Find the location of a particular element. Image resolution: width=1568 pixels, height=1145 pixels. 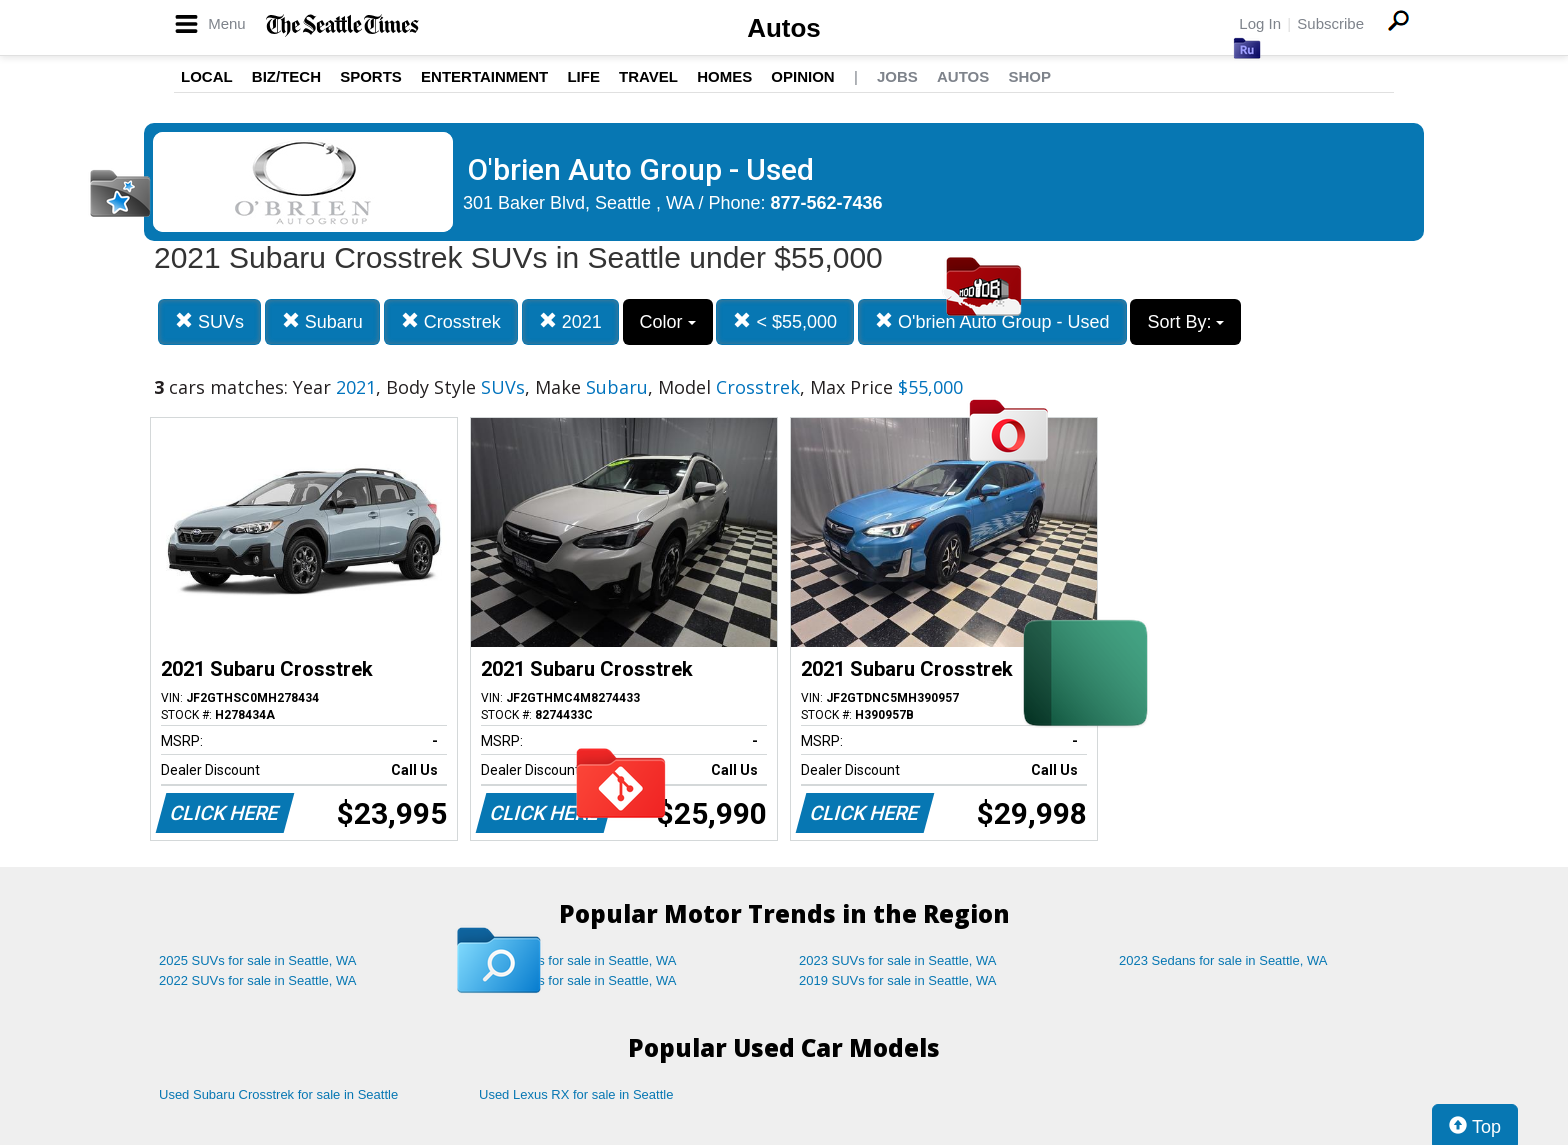

open folder containing Opera browser files is located at coordinates (1008, 432).